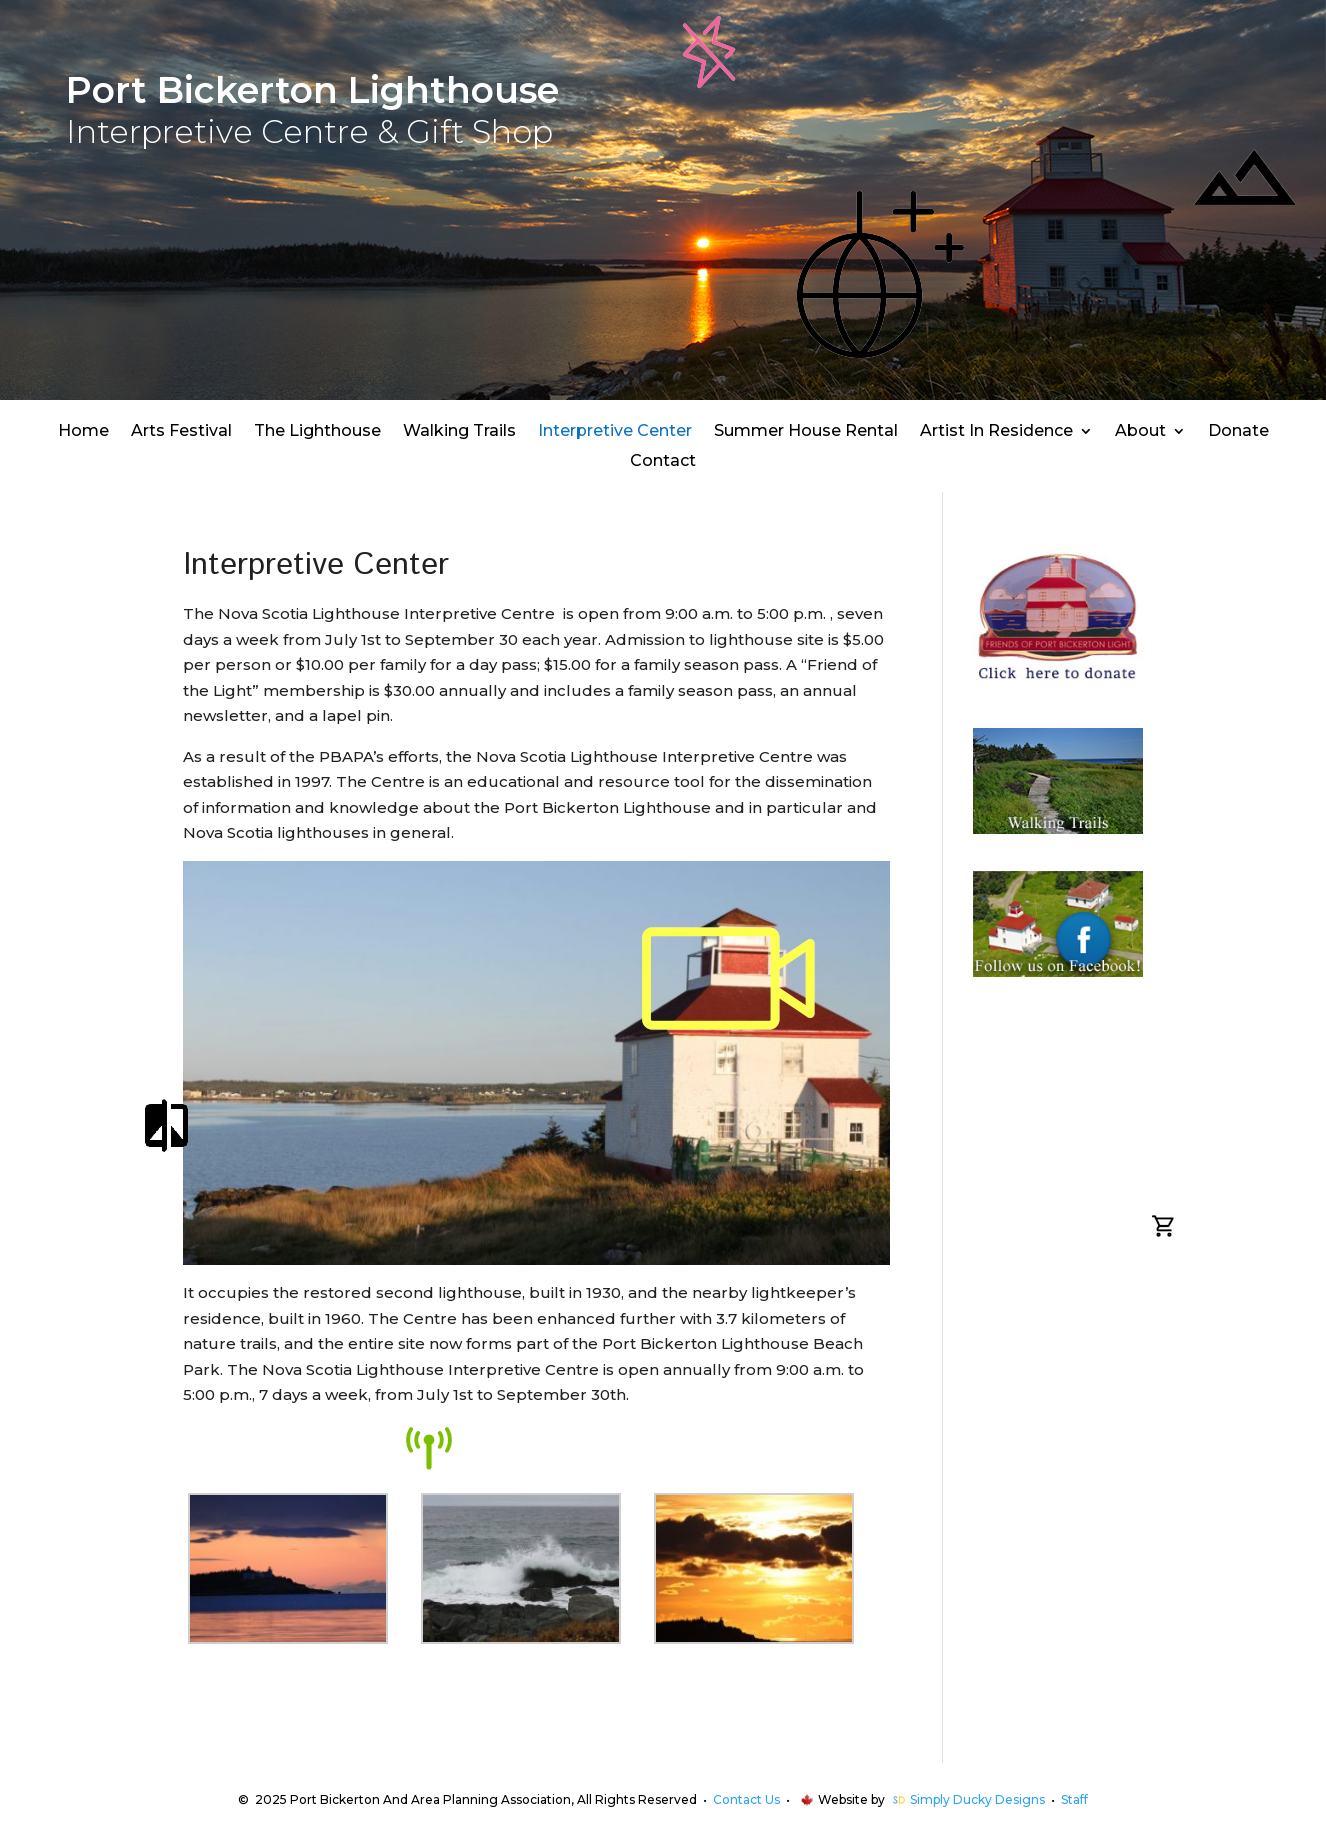 This screenshot has height=1837, width=1326. Describe the element at coordinates (166, 1125) in the screenshot. I see `compare two images side by side` at that location.